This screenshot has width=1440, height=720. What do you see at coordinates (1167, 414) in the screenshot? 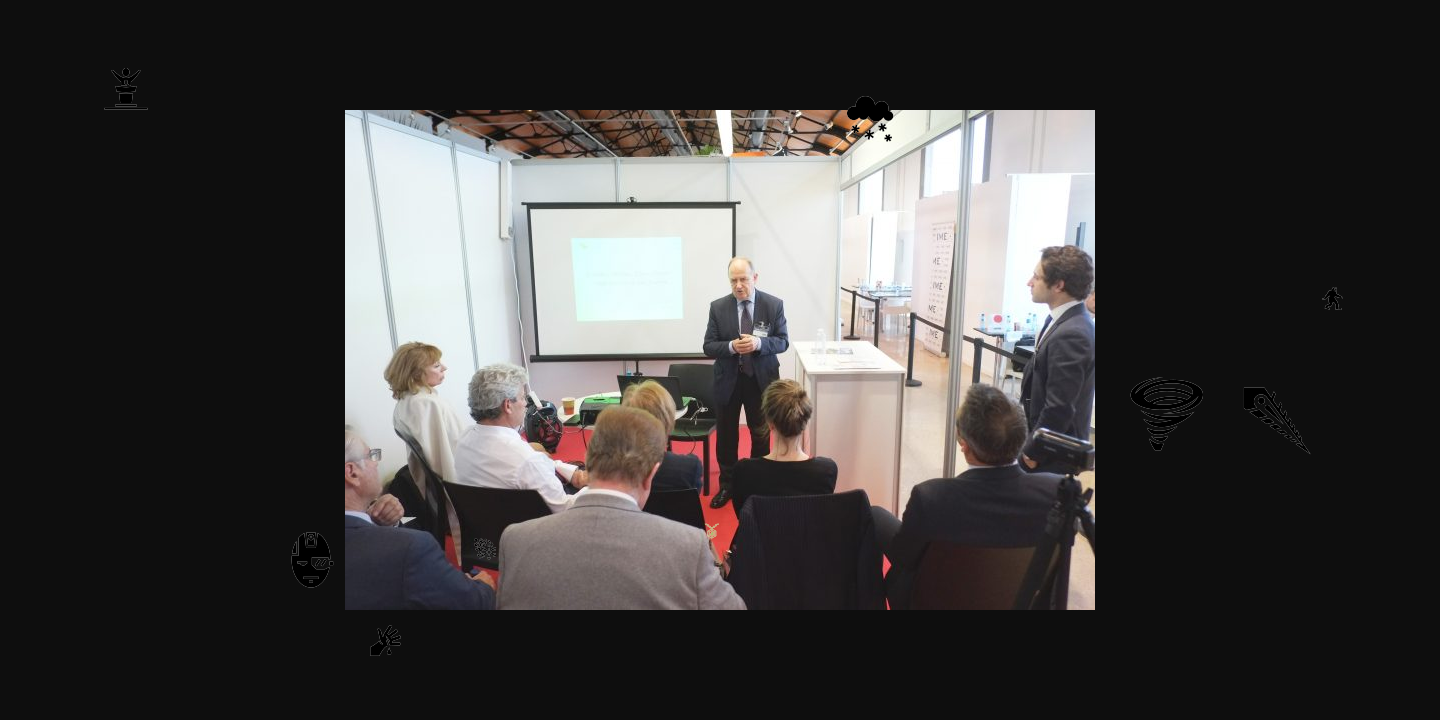
I see `indicates wind or tornado weather condition` at bounding box center [1167, 414].